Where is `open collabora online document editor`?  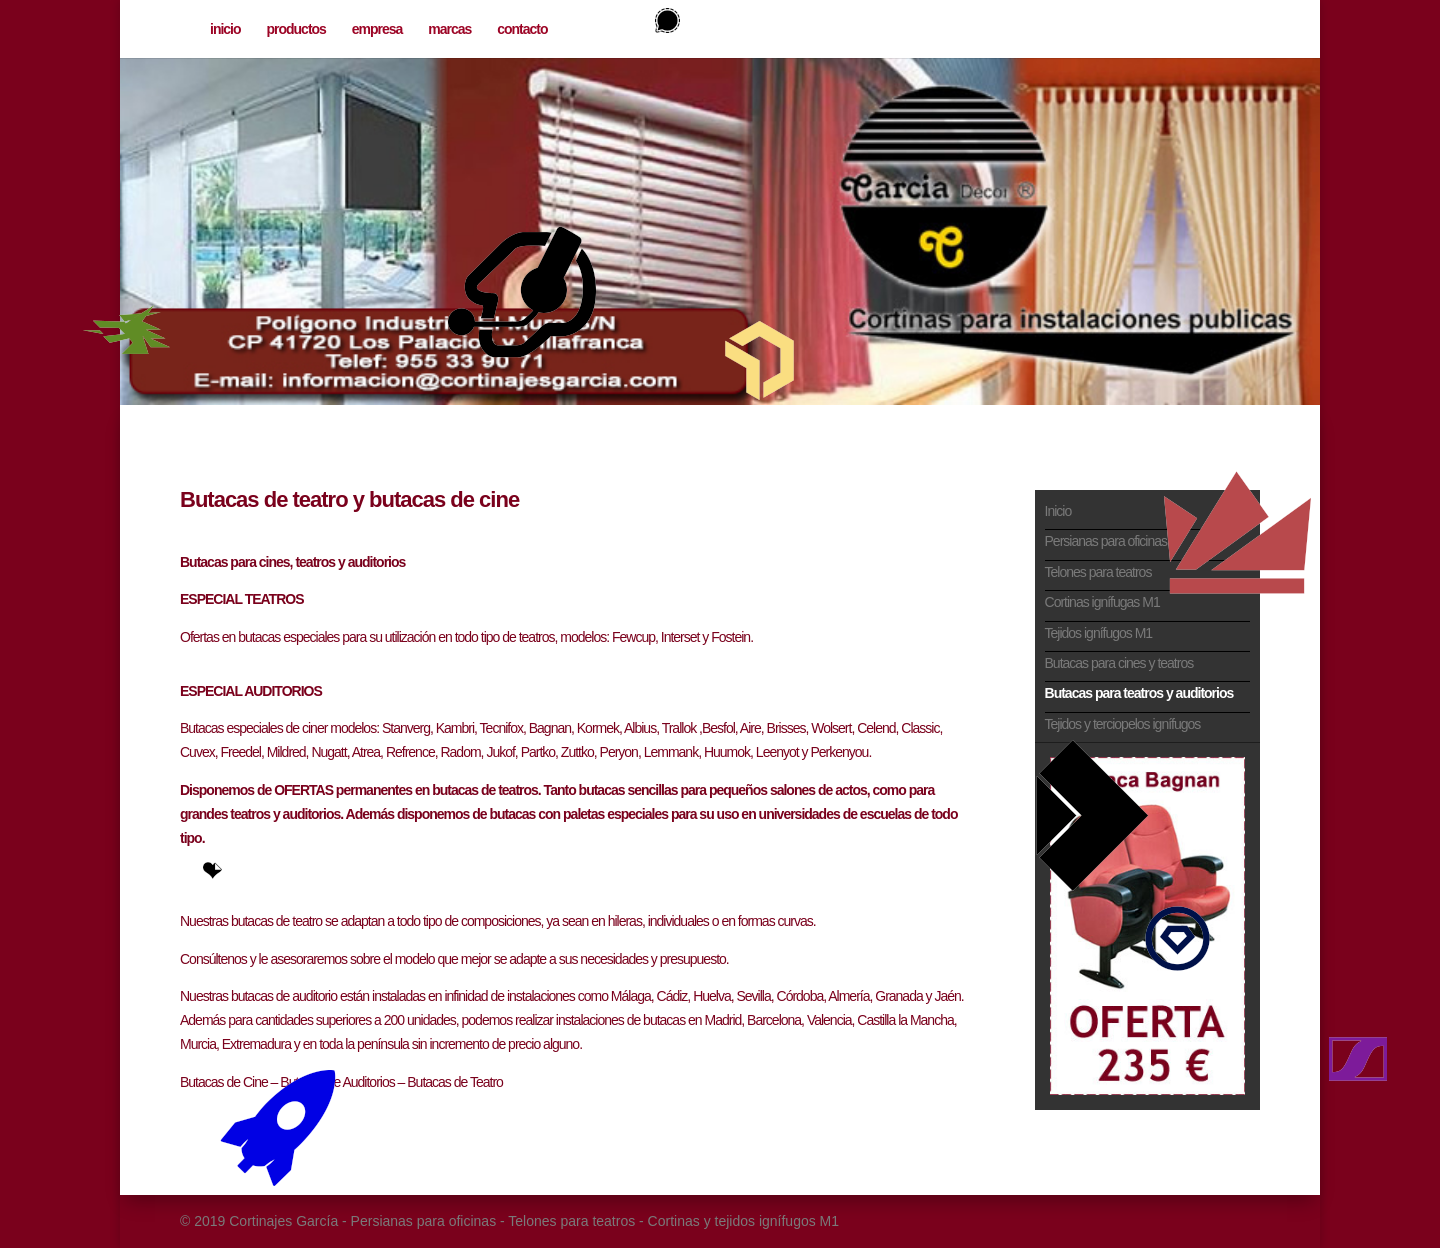 open collabora online document editor is located at coordinates (1092, 815).